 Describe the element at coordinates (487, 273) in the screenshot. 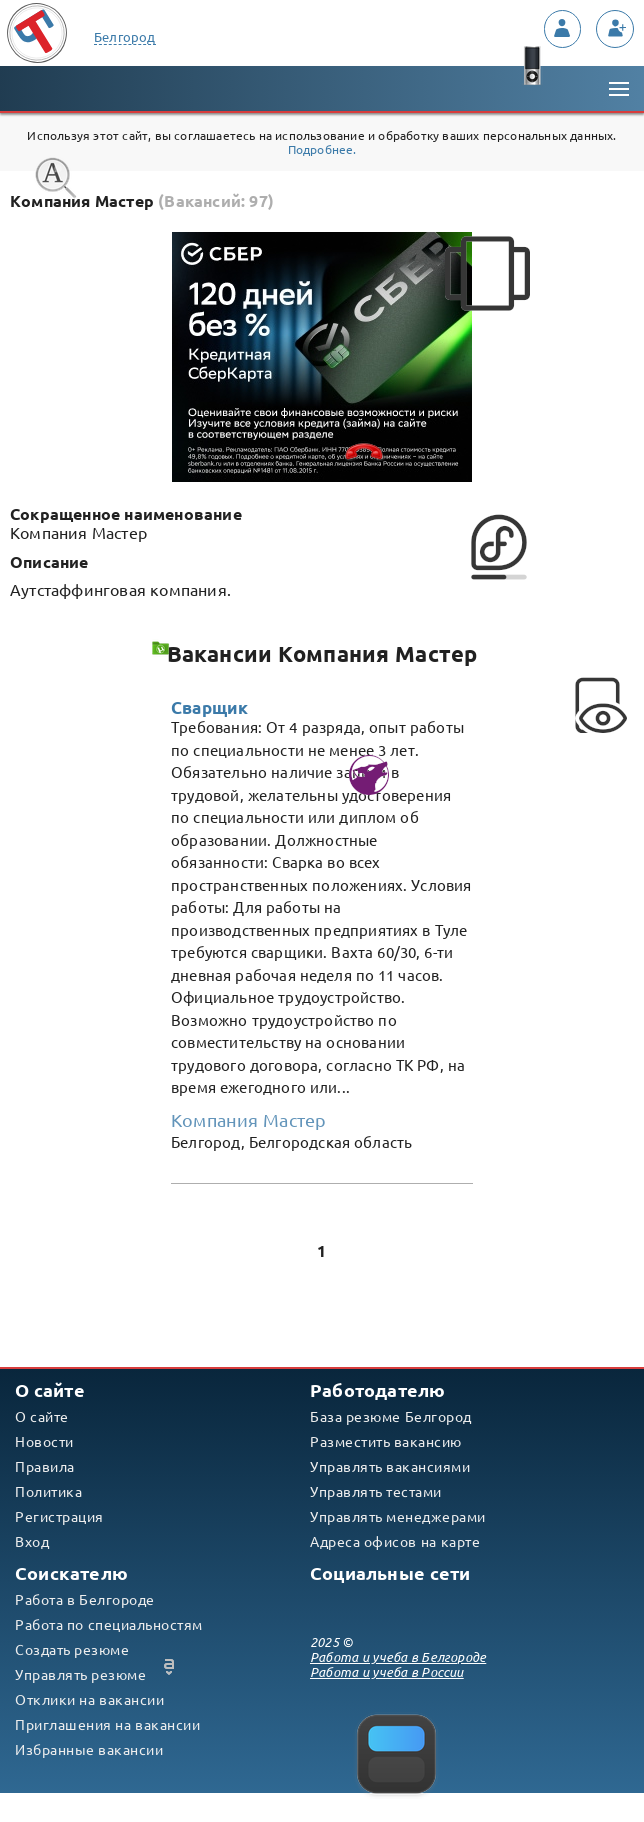

I see `access multitasking or window management settings` at that location.